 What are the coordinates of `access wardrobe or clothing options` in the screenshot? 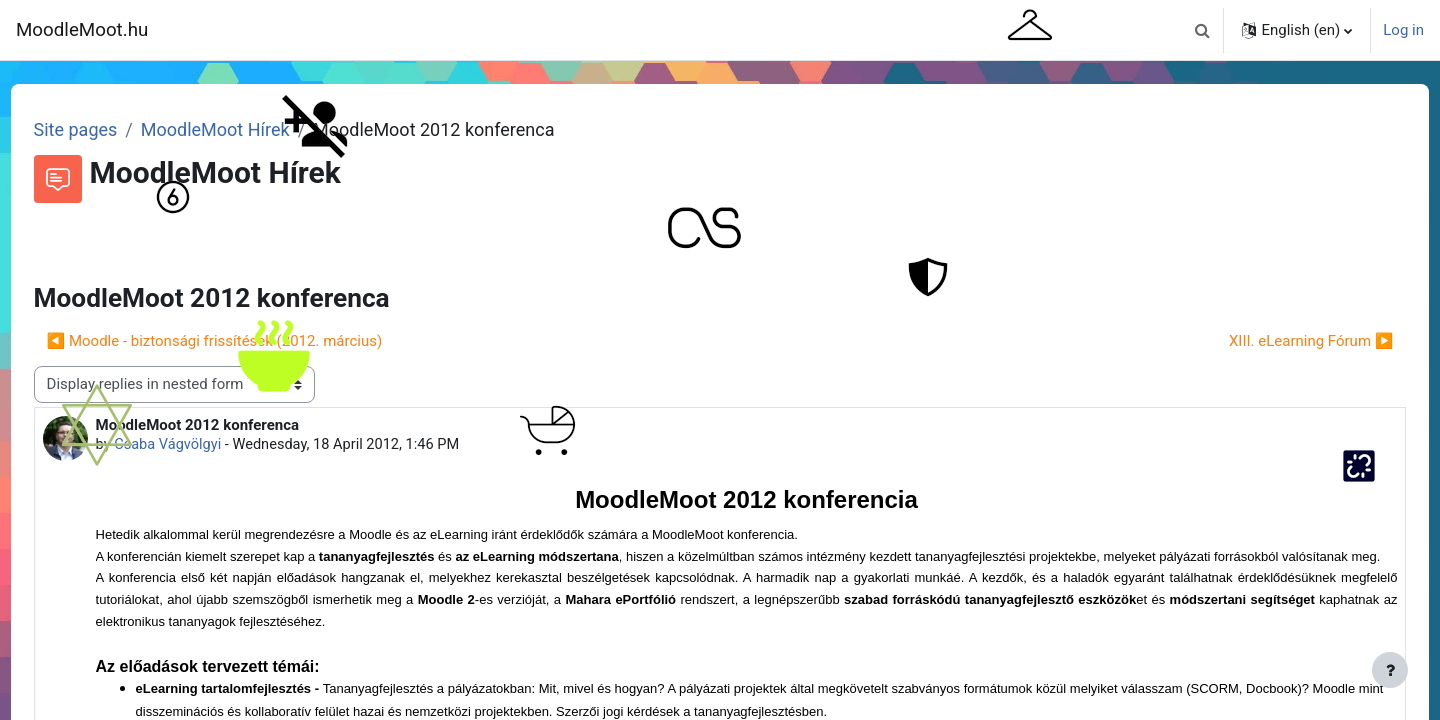 It's located at (1030, 27).